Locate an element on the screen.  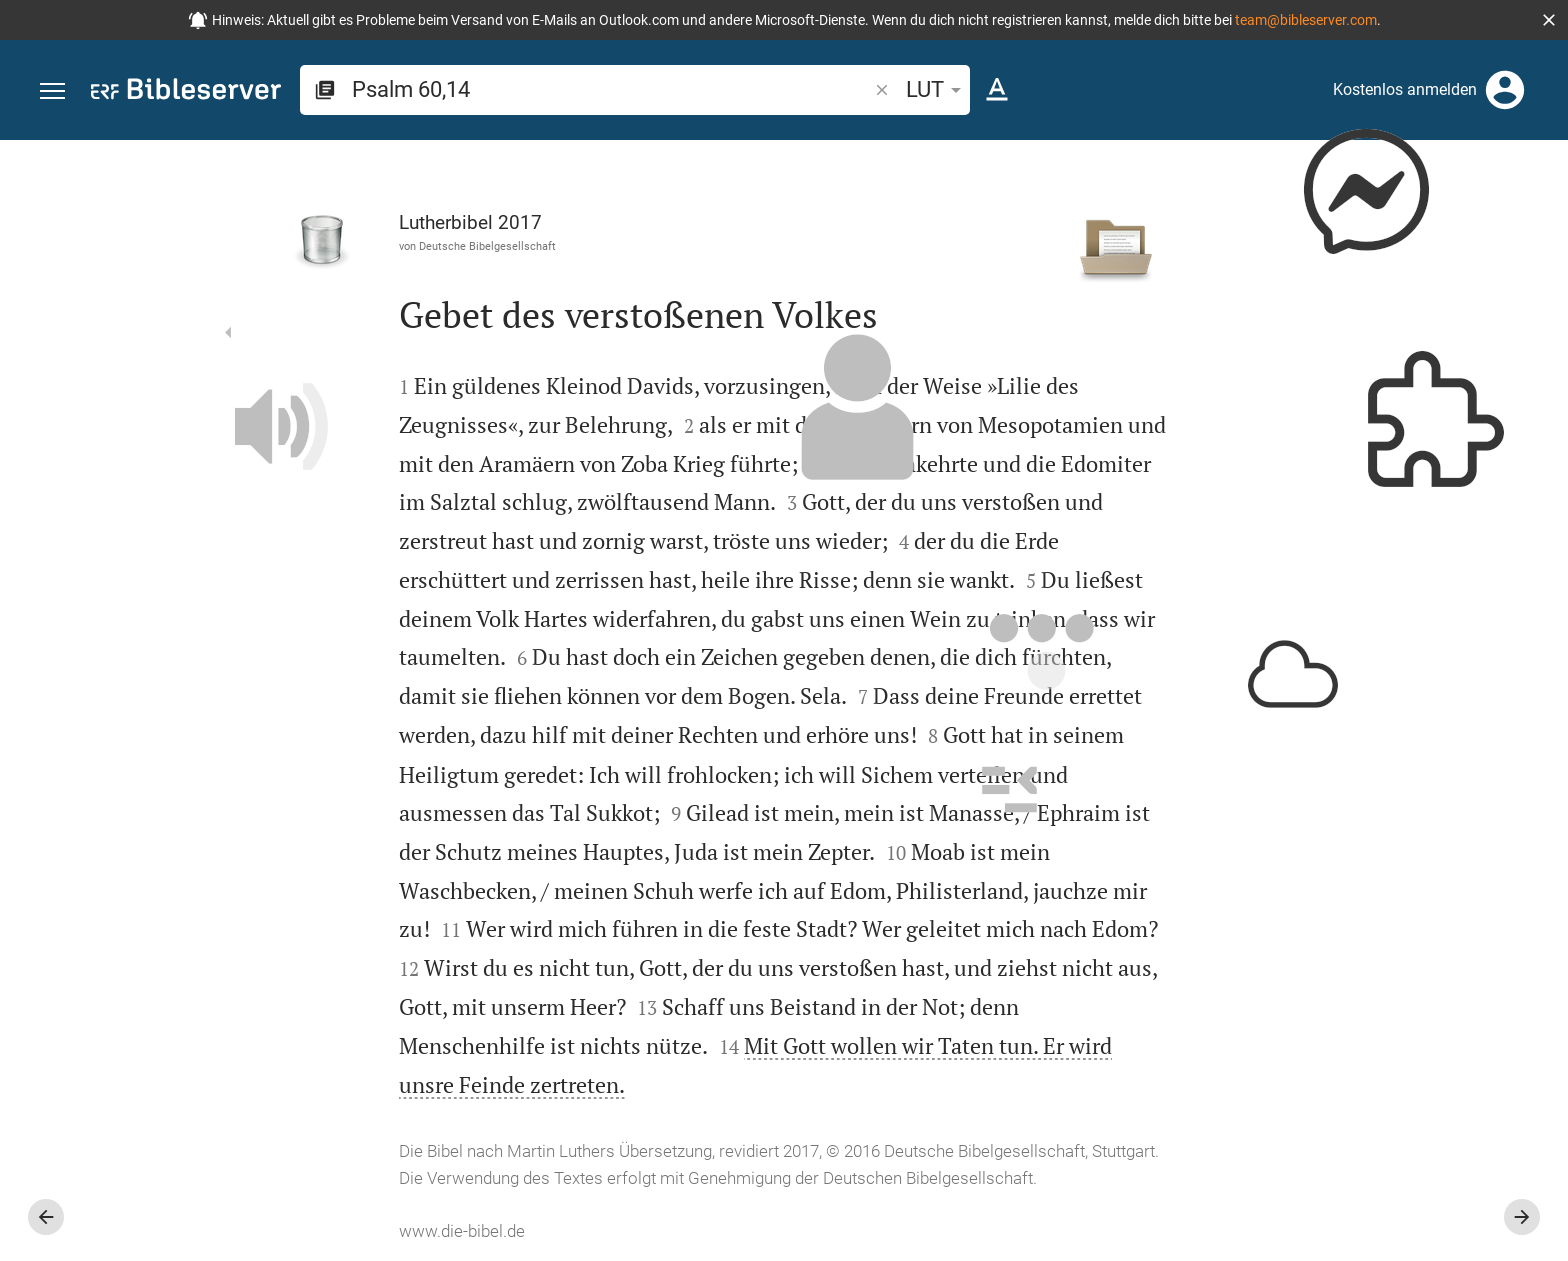
view weather information is located at coordinates (1293, 674).